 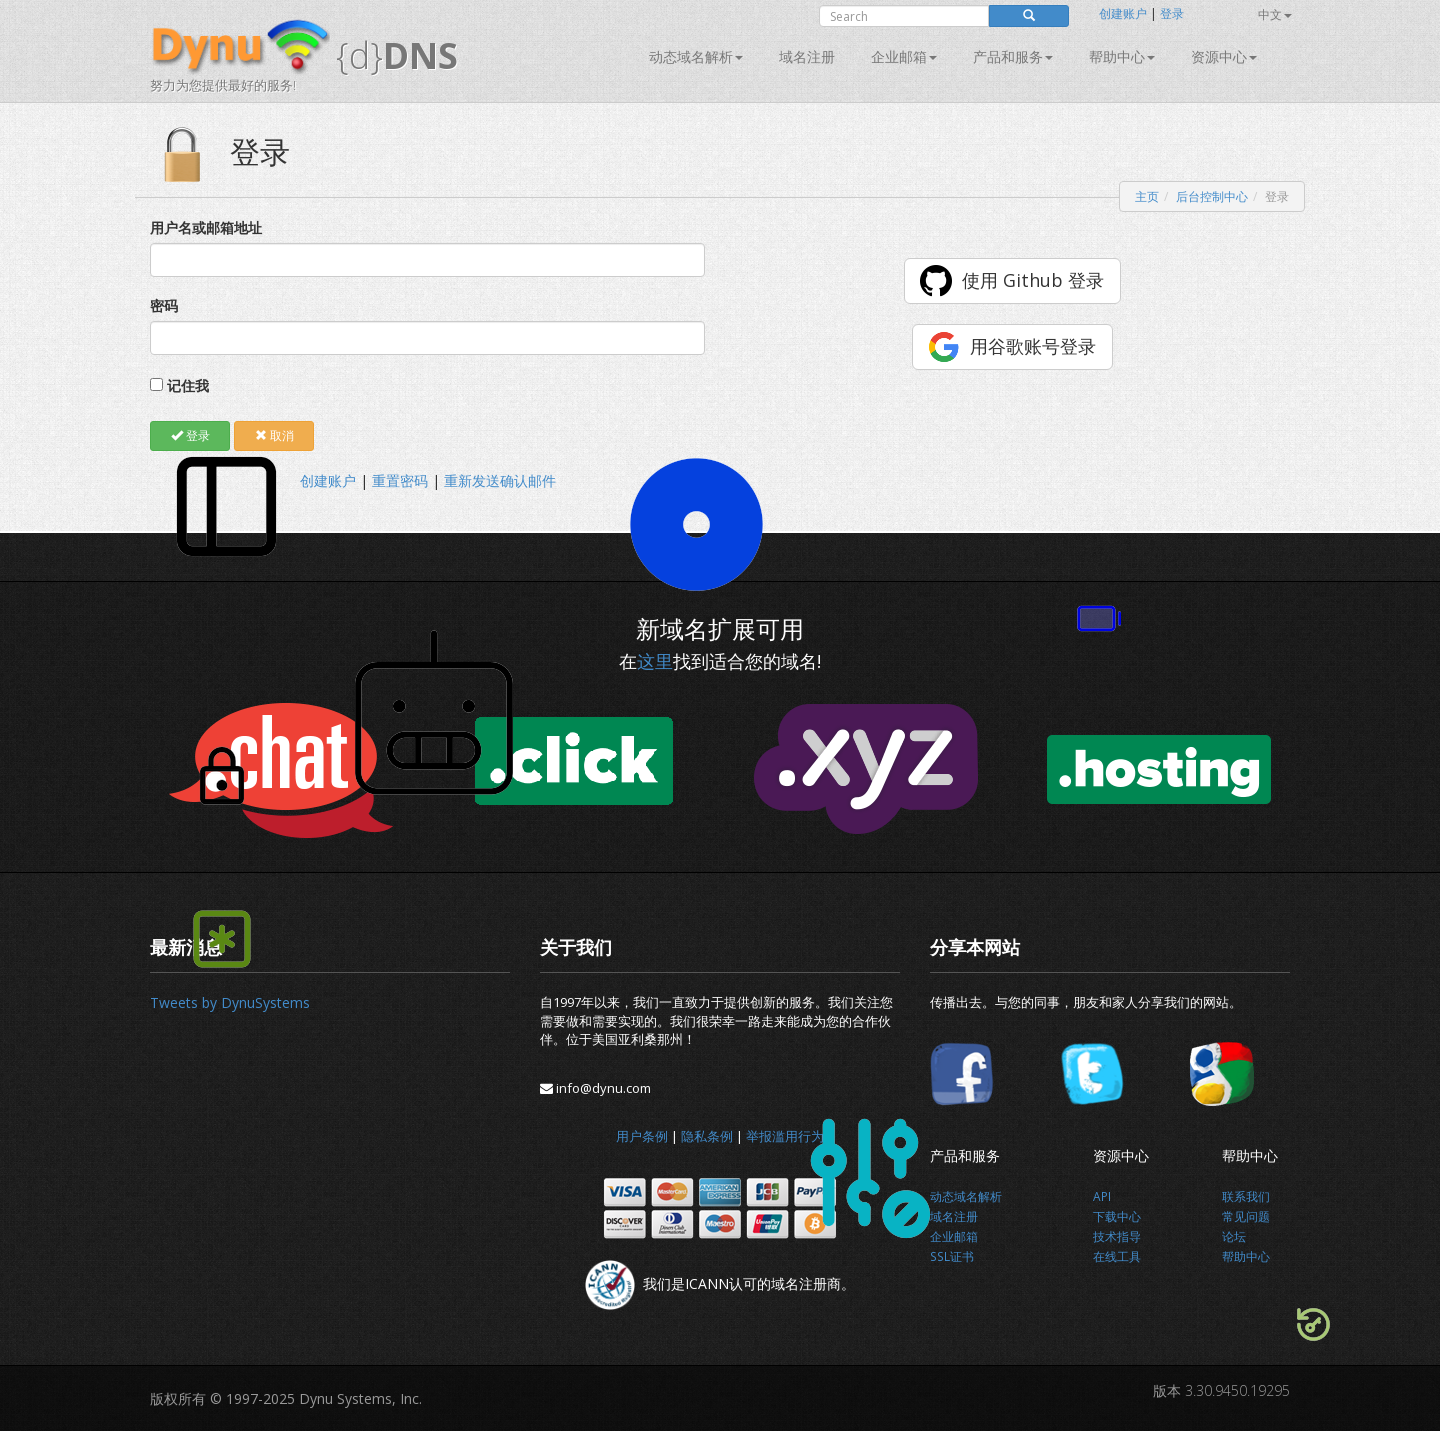 What do you see at coordinates (434, 722) in the screenshot?
I see `access AI assistant or chatbot` at bounding box center [434, 722].